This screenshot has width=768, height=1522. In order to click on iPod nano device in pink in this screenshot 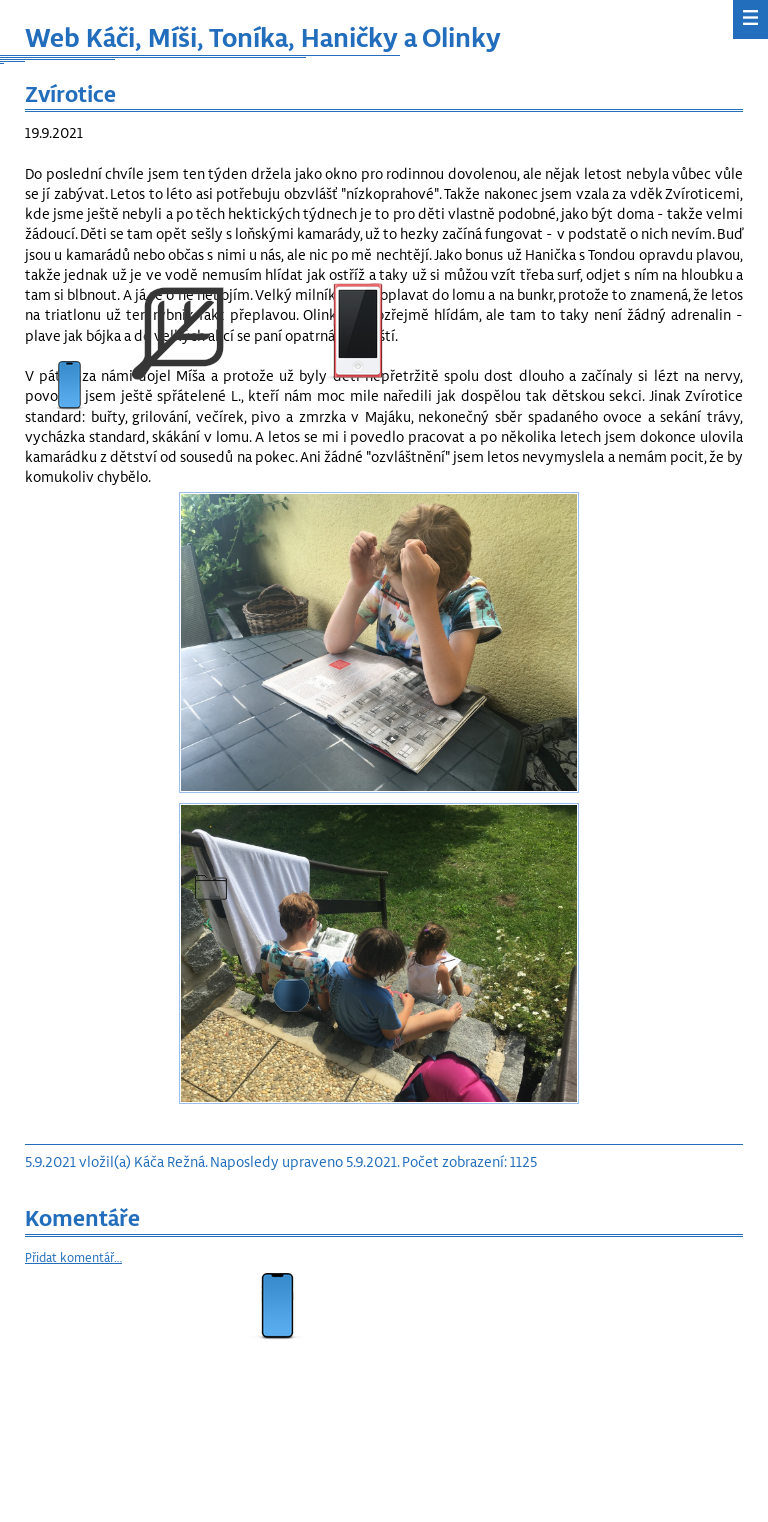, I will do `click(358, 331)`.